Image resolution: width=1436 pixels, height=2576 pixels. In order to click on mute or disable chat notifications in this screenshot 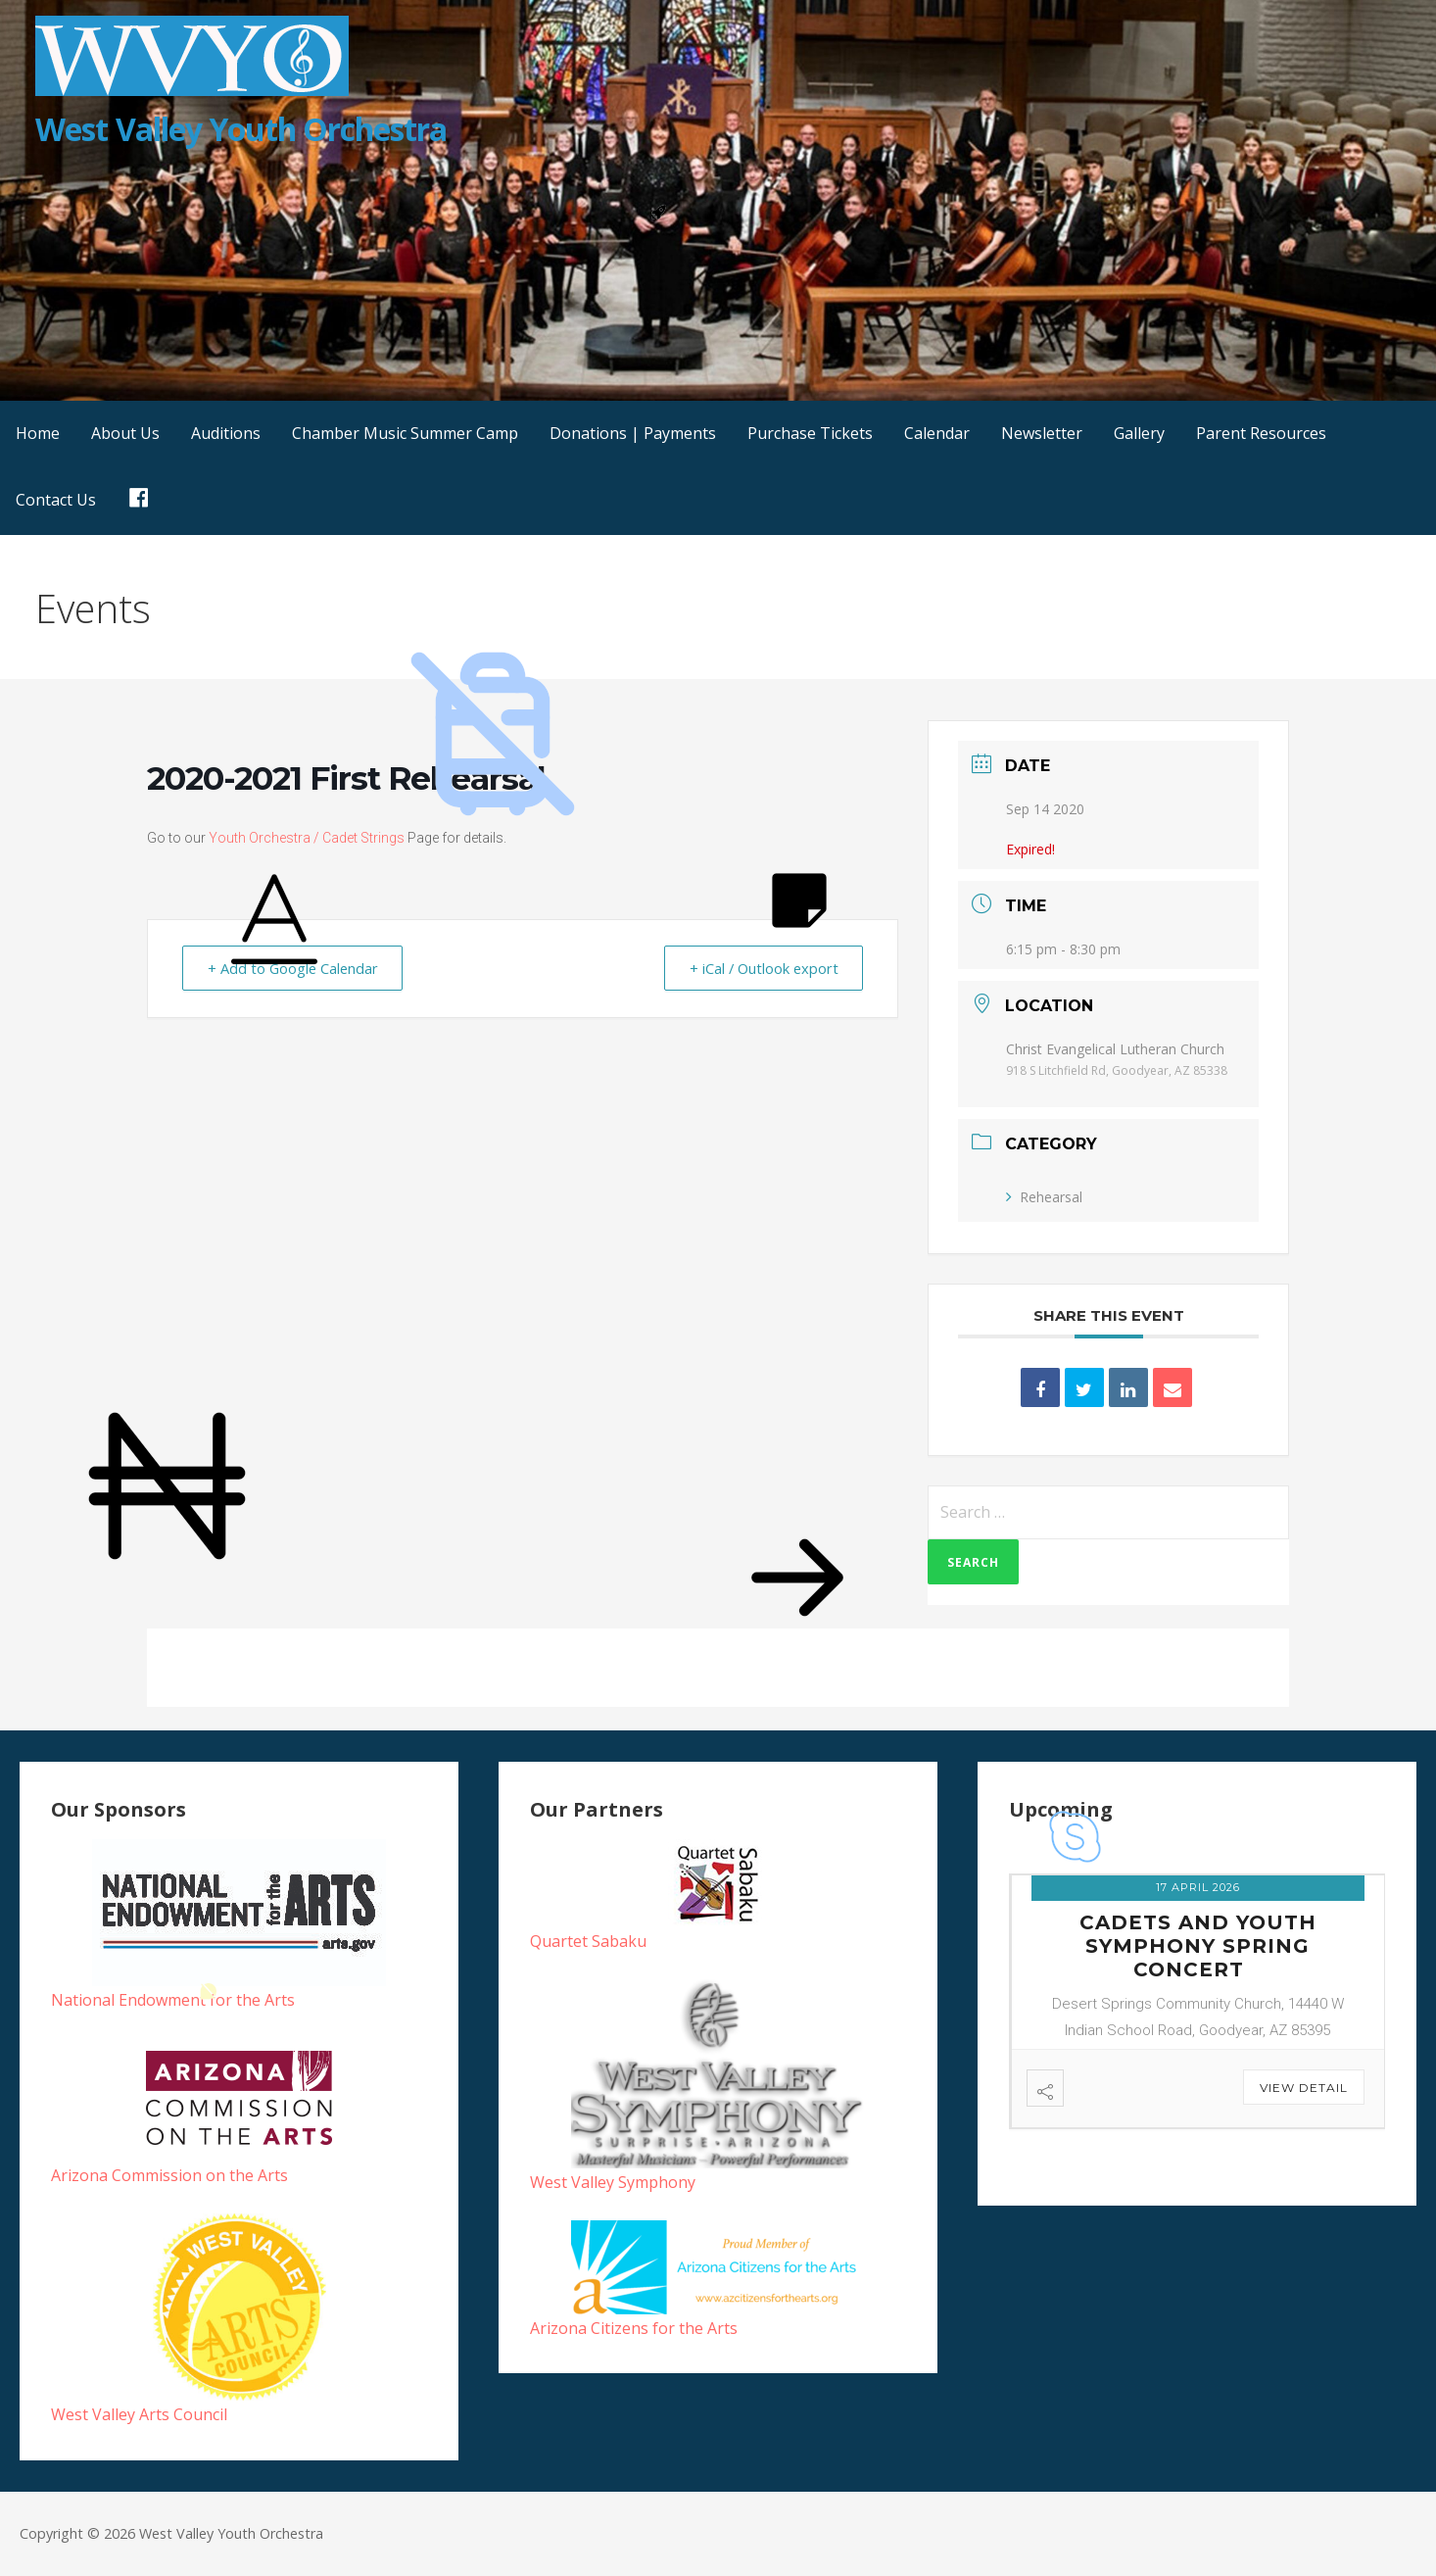, I will do `click(208, 1991)`.